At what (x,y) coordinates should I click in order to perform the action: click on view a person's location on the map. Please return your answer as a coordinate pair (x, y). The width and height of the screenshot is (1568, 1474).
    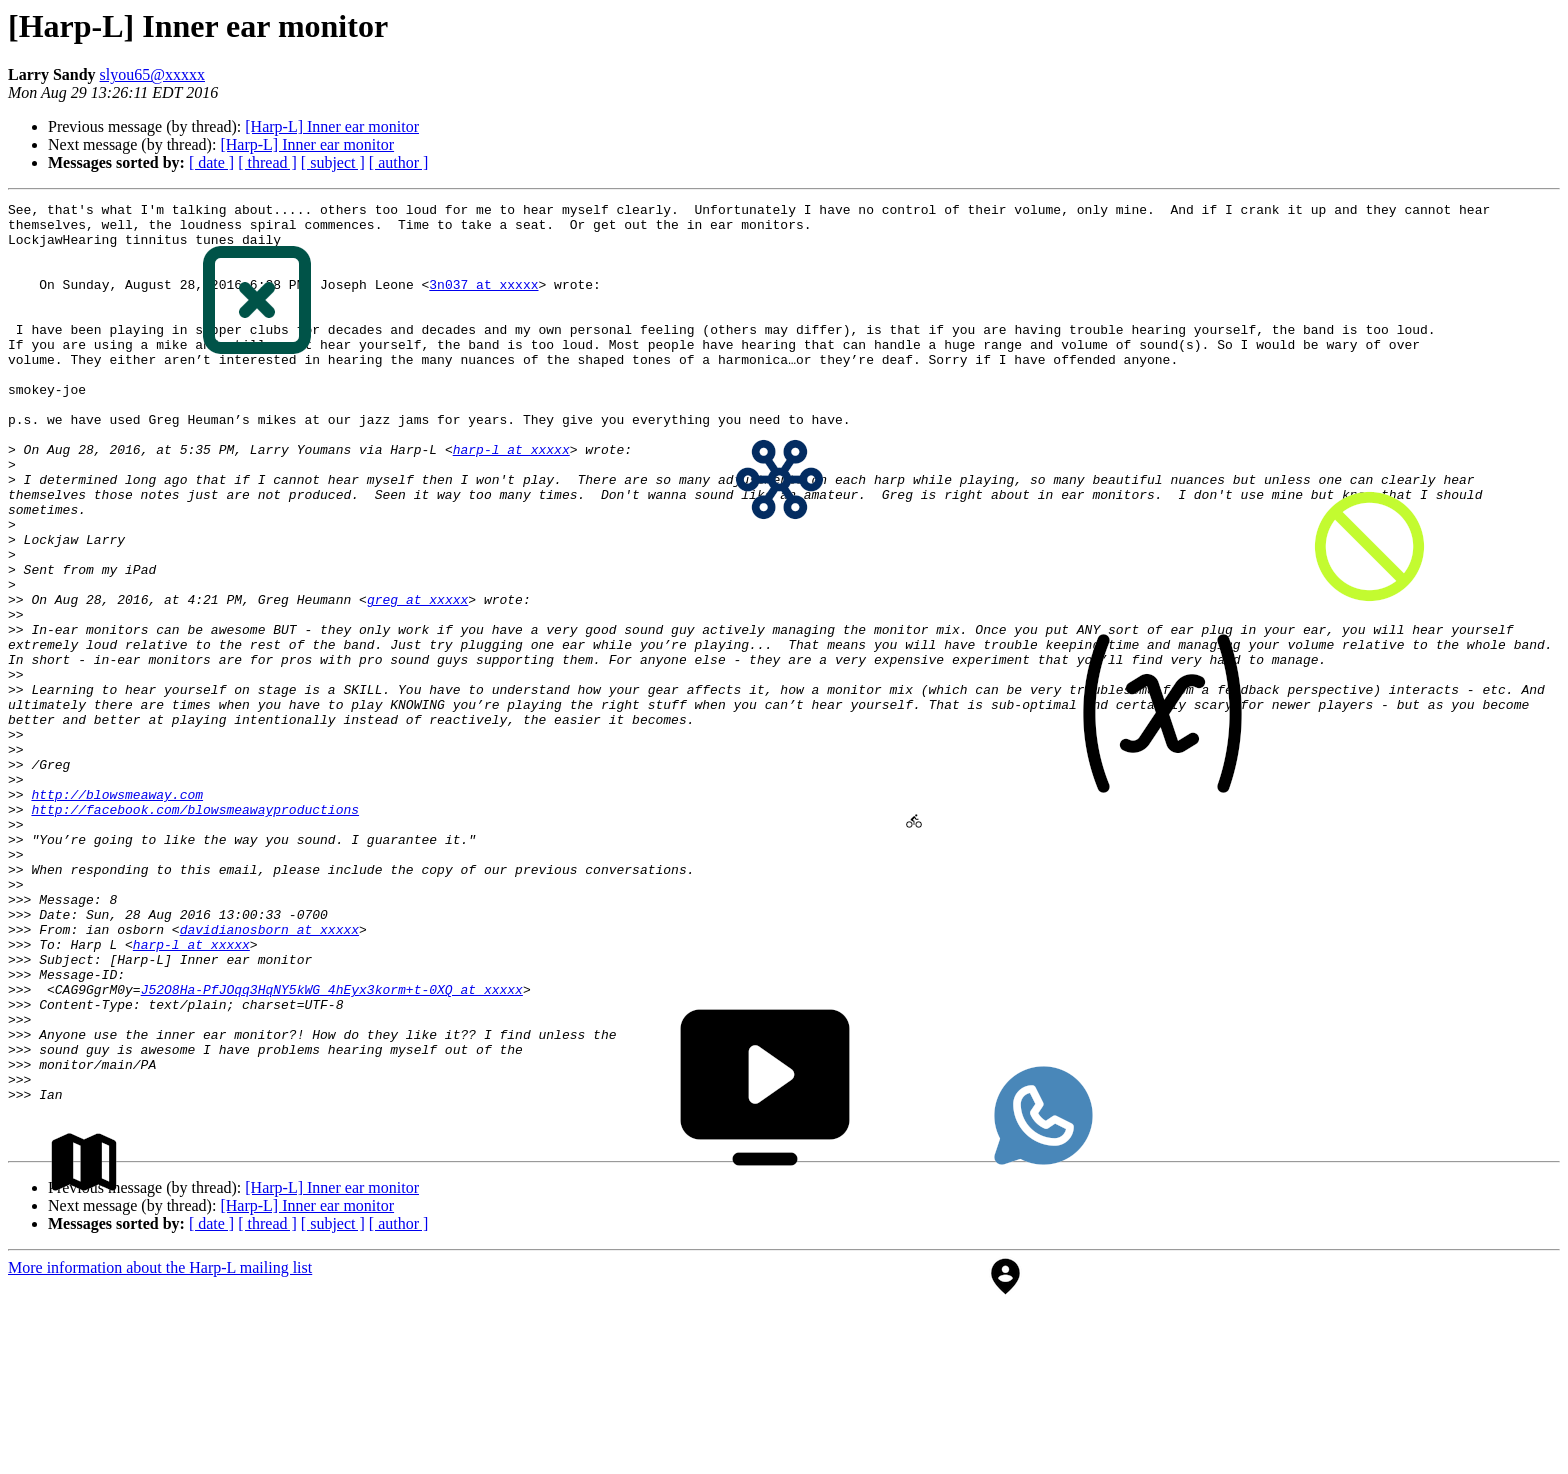
    Looking at the image, I should click on (1005, 1276).